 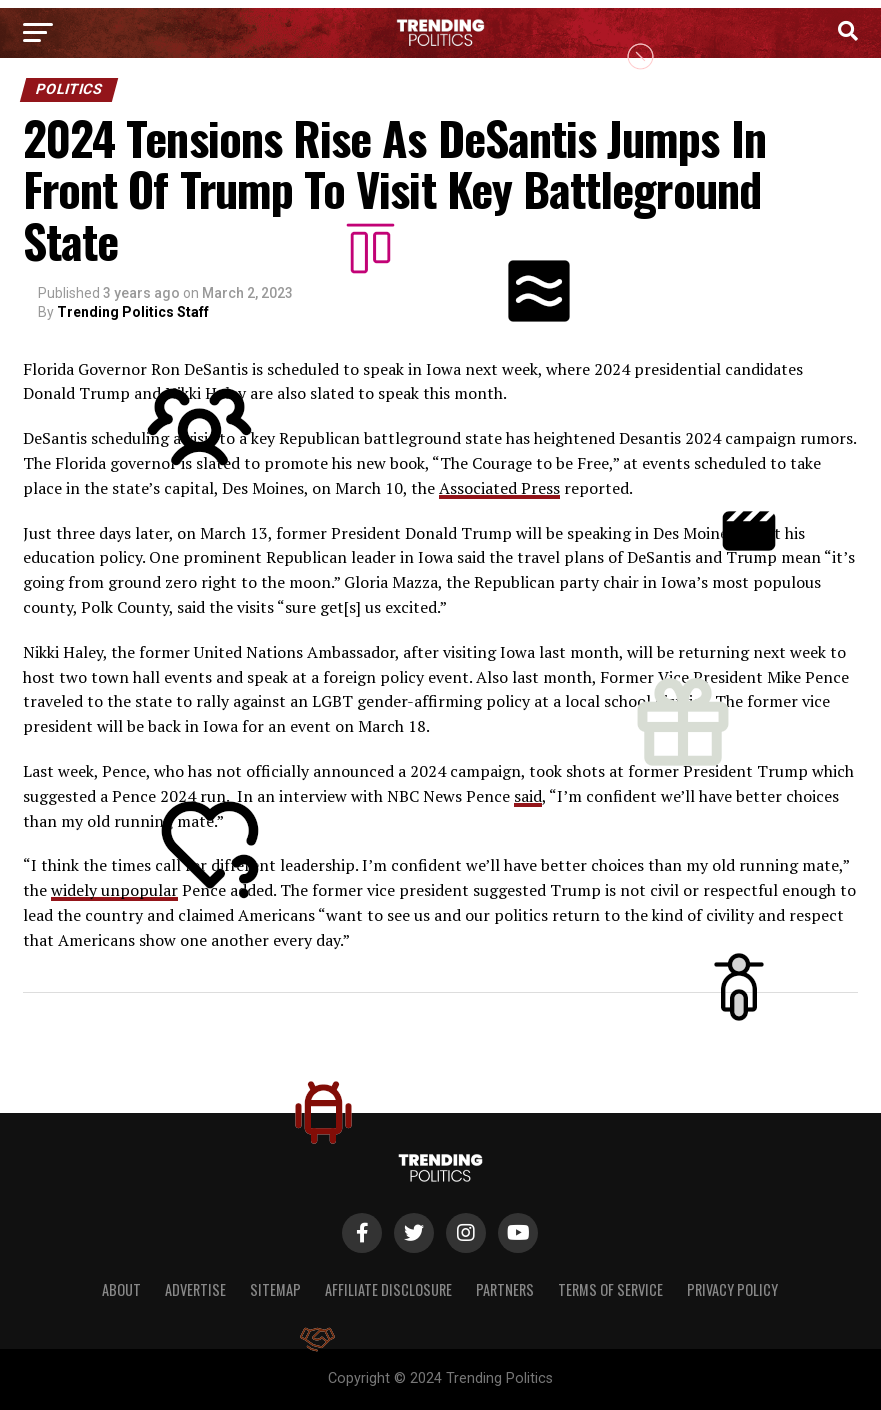 What do you see at coordinates (323, 1112) in the screenshot?
I see `android device or app indicator` at bounding box center [323, 1112].